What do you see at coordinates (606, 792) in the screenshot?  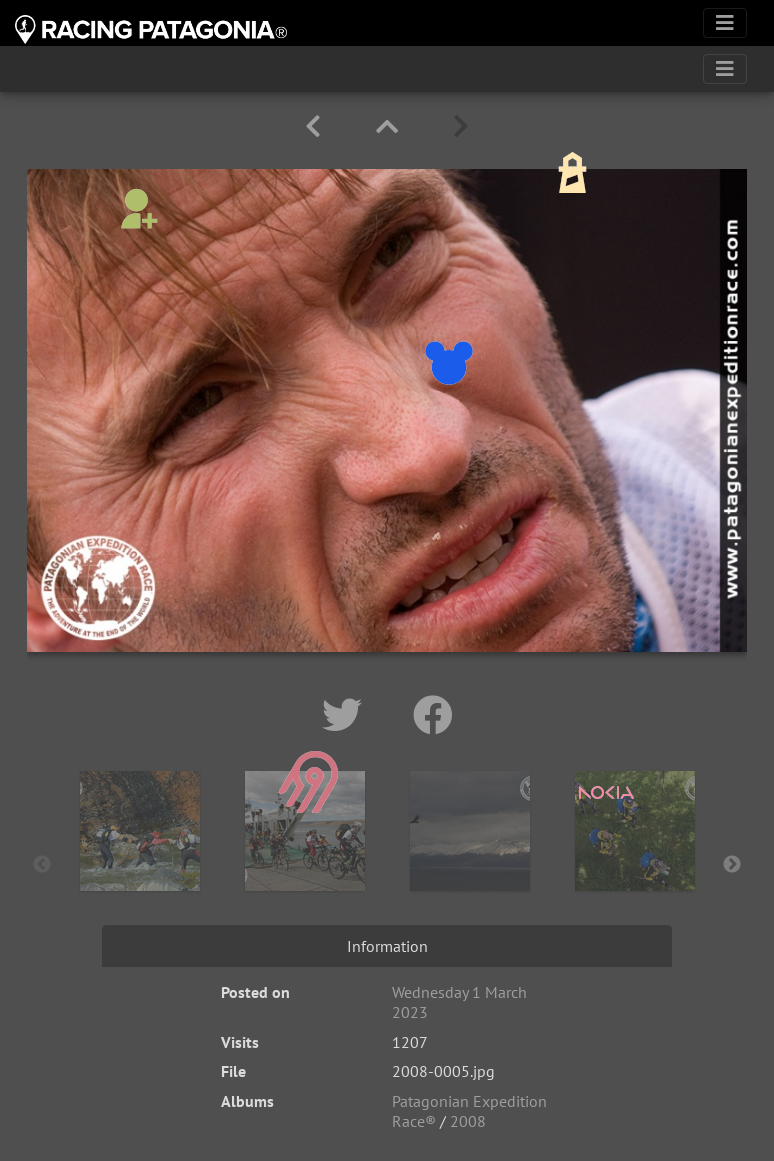 I see `Nokia brand logo` at bounding box center [606, 792].